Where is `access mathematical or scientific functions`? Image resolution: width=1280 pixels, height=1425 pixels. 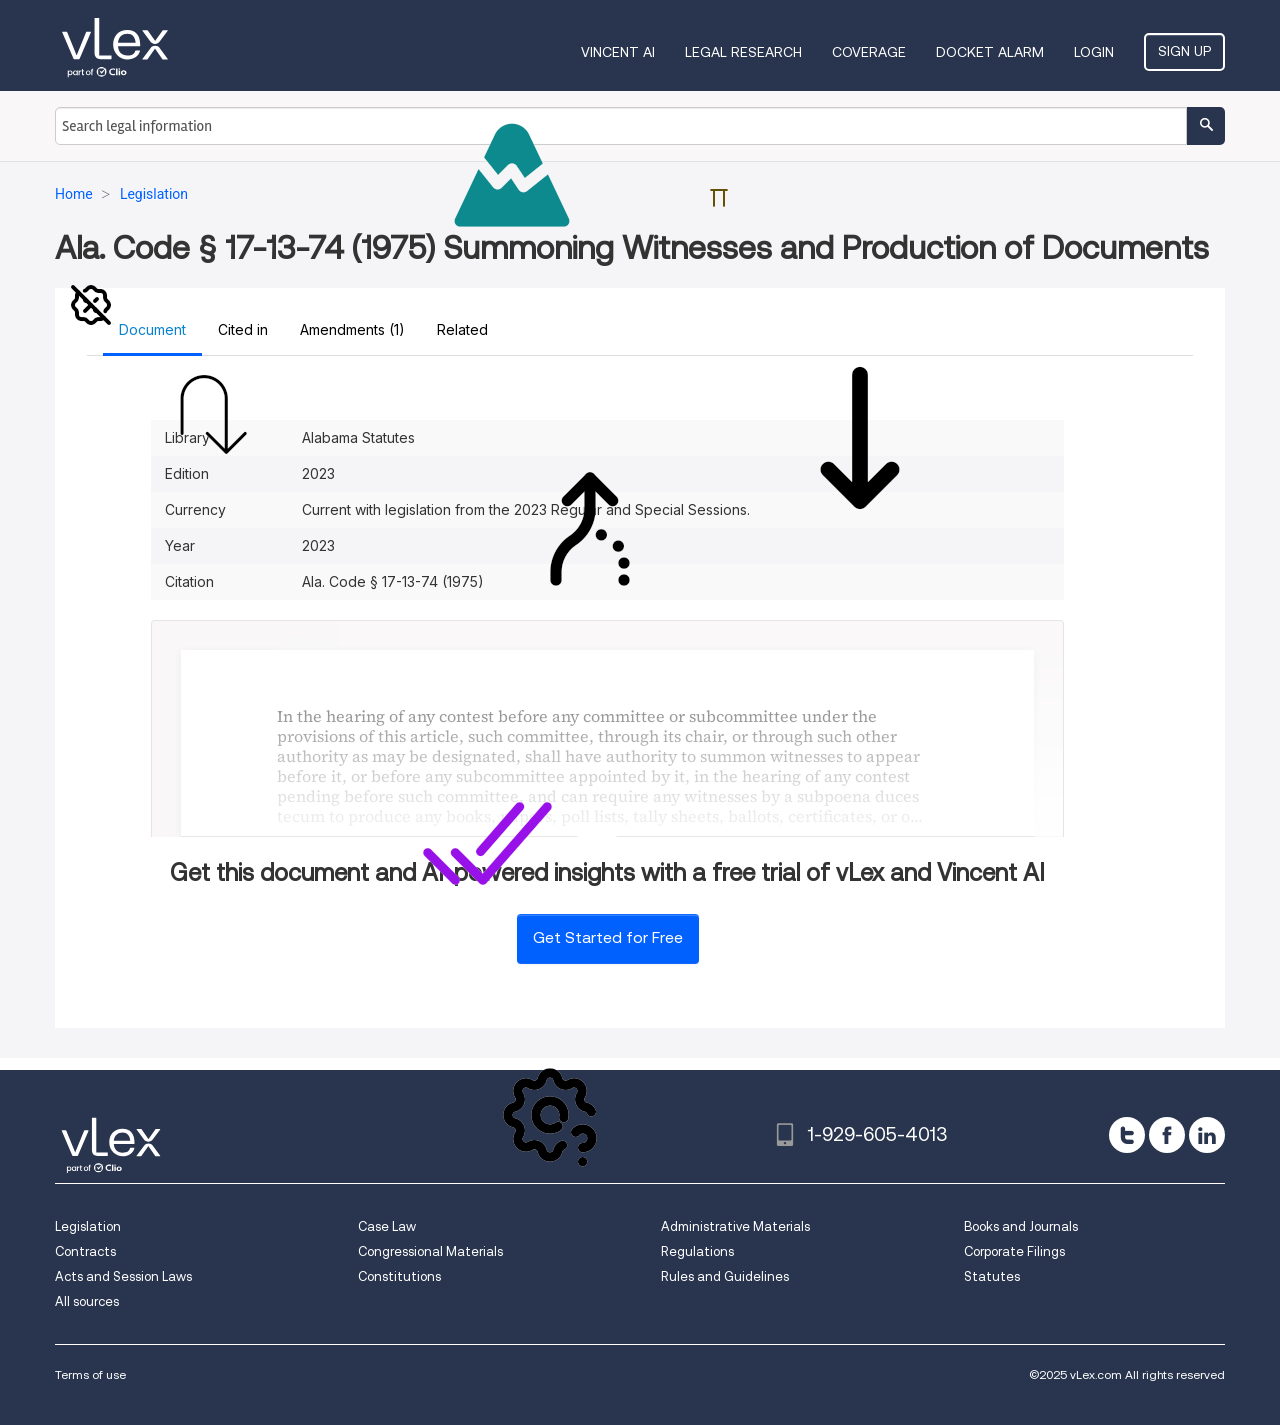
access mathematical or scientific functions is located at coordinates (719, 198).